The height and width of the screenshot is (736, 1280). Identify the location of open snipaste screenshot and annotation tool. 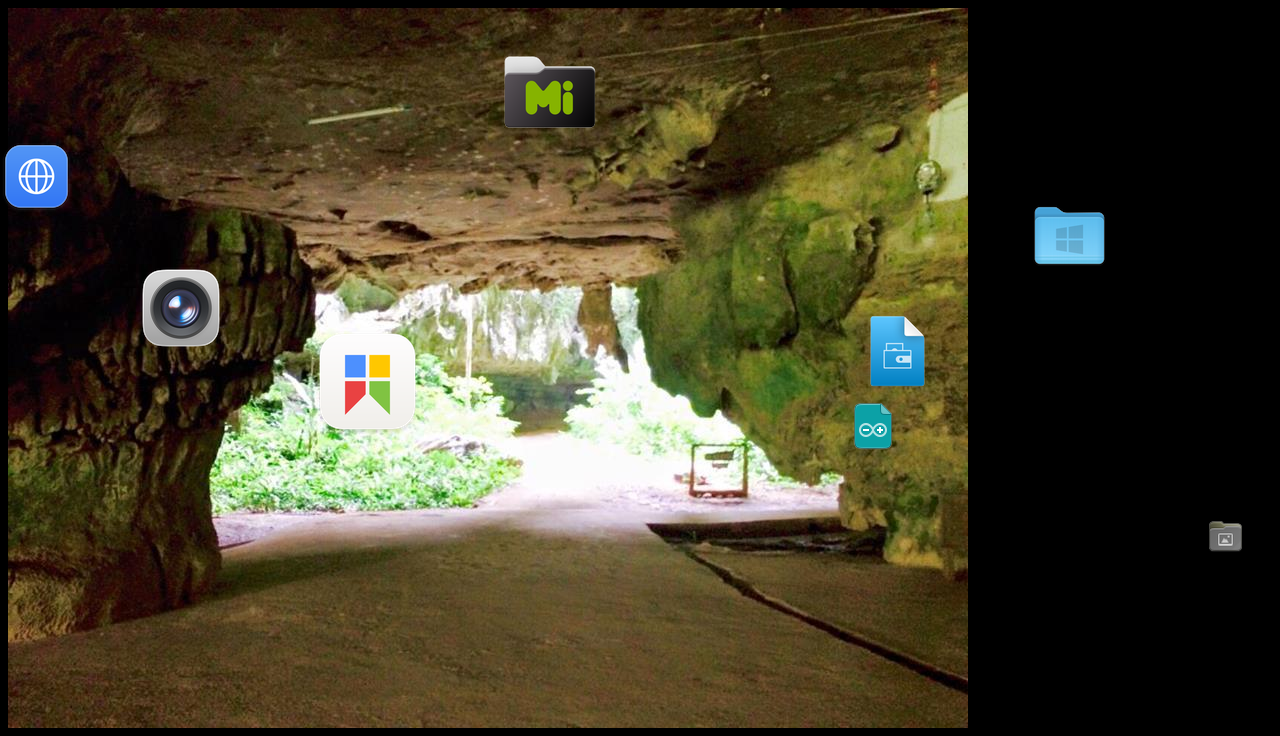
(367, 381).